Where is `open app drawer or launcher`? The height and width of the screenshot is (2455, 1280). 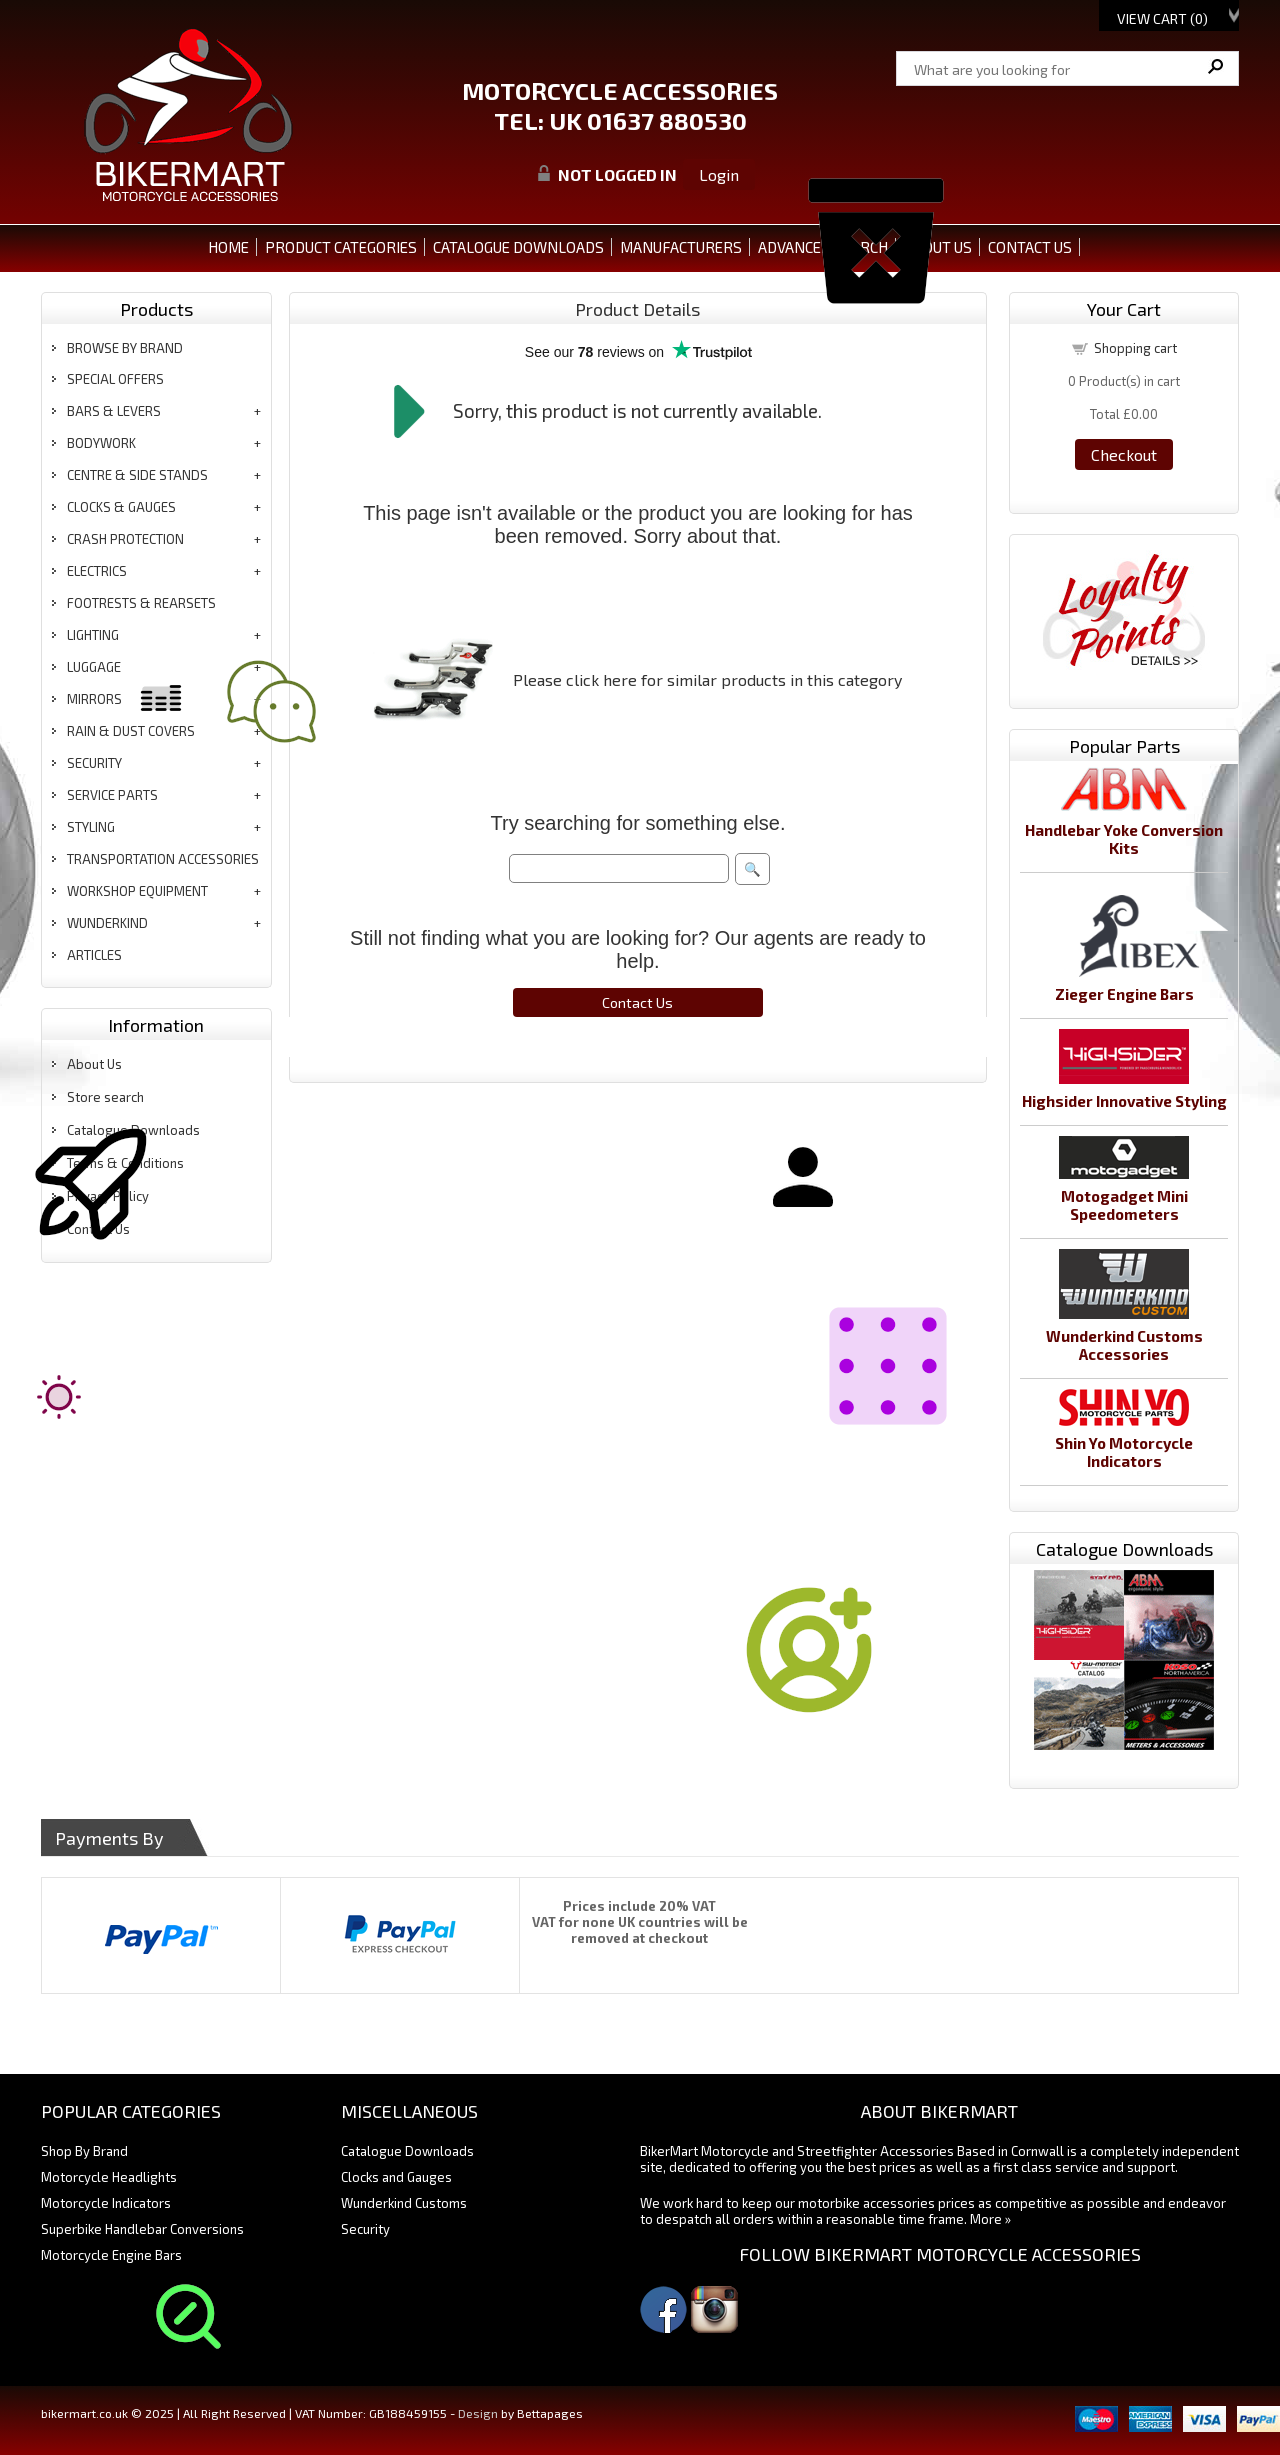
open app drawer or launcher is located at coordinates (888, 1366).